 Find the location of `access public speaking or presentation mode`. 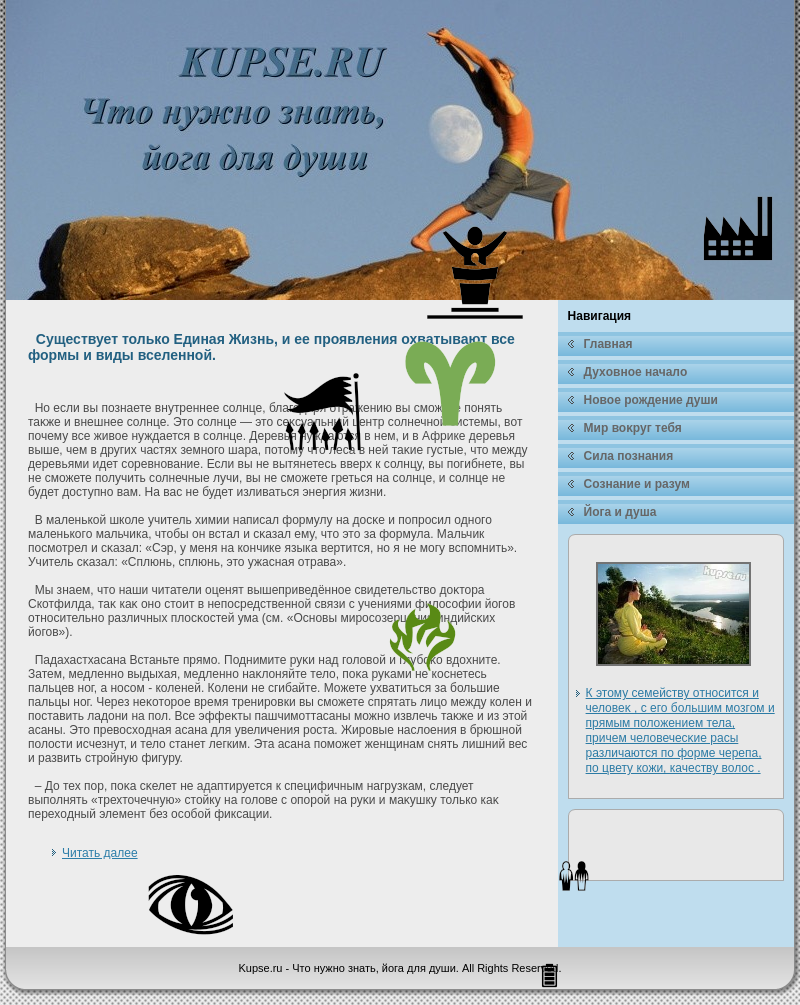

access public speaking or presentation mode is located at coordinates (475, 271).